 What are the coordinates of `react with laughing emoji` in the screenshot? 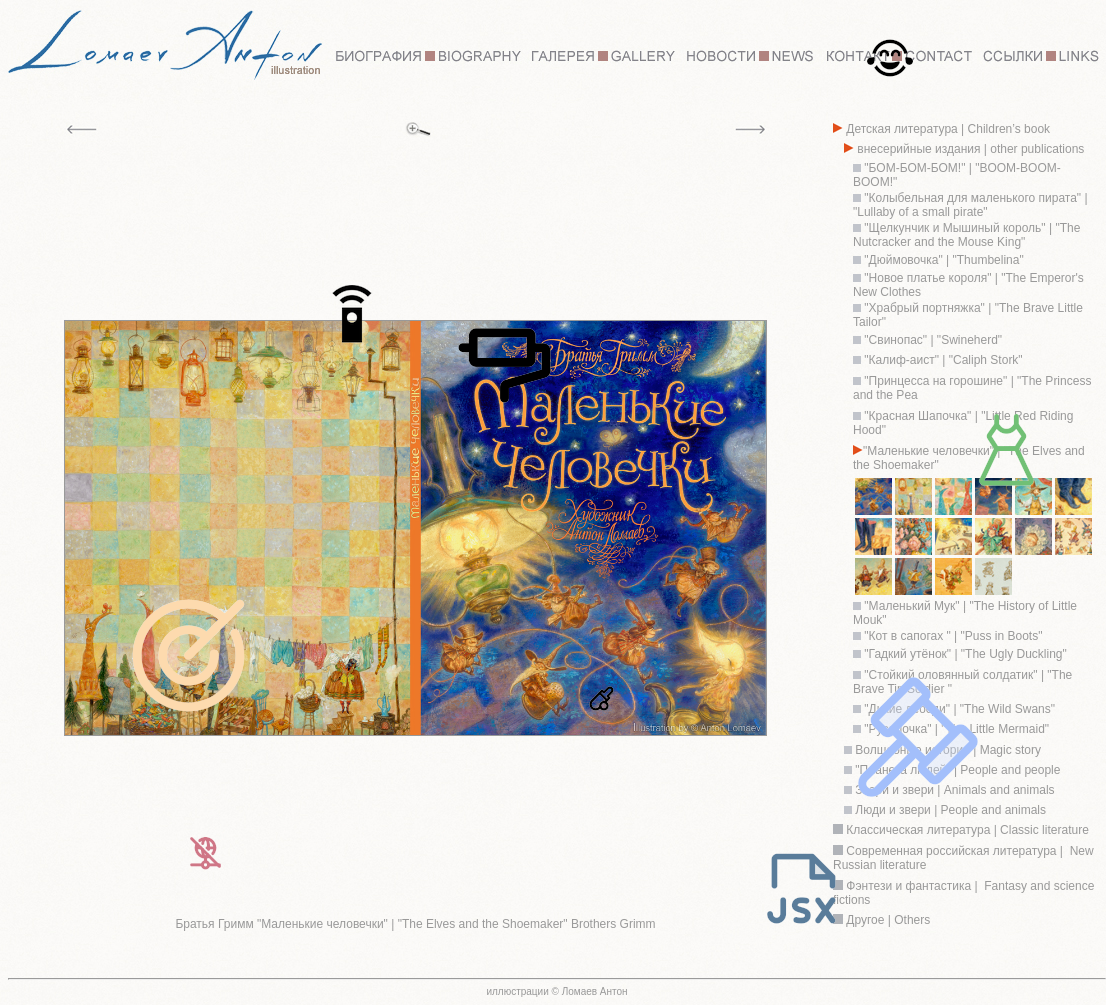 It's located at (890, 58).